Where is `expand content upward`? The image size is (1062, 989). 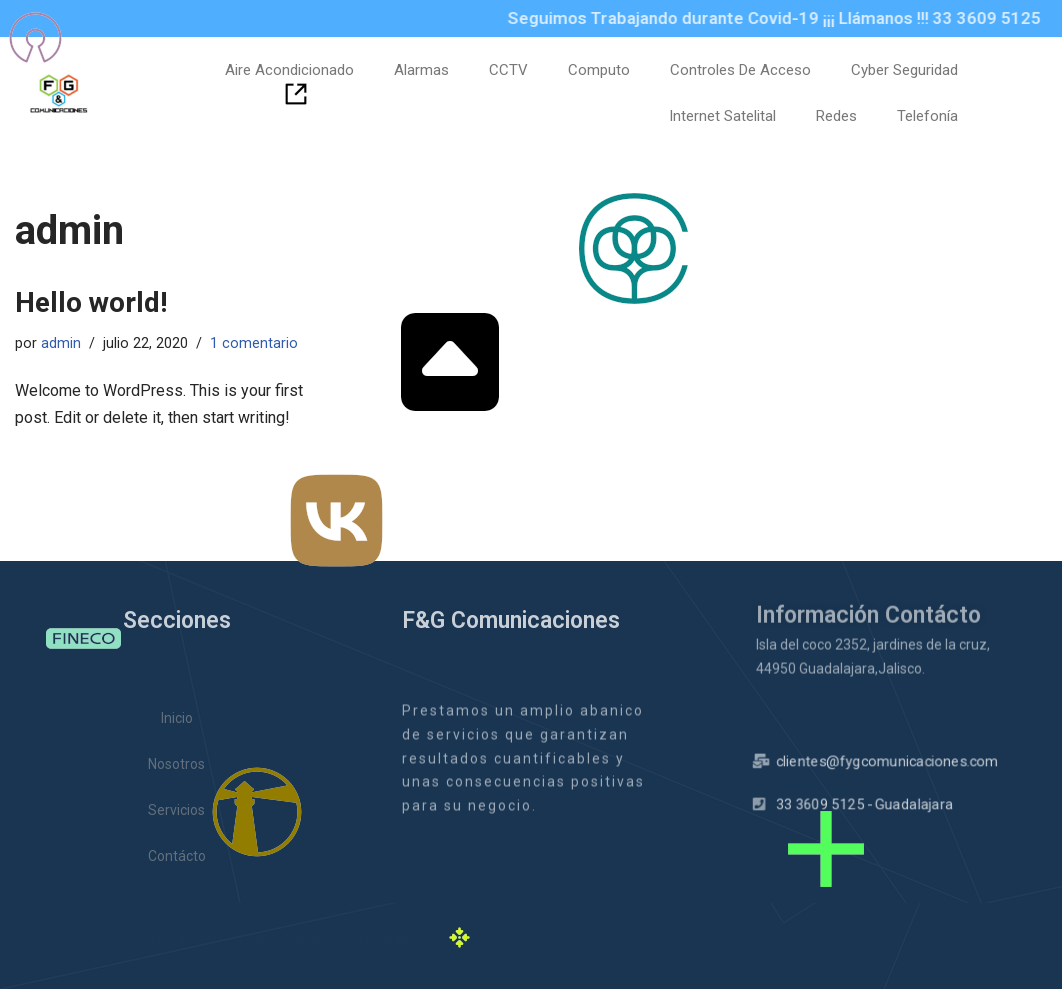
expand content upward is located at coordinates (450, 362).